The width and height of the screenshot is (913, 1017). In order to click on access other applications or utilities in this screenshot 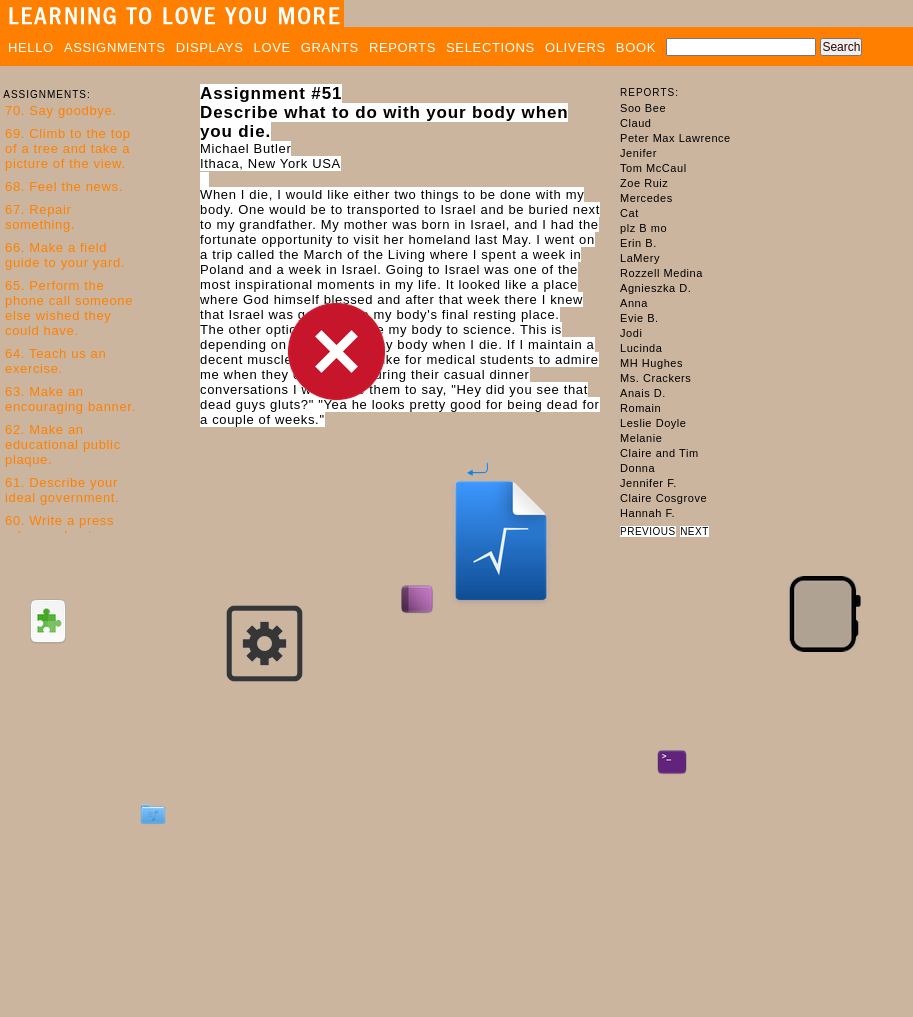, I will do `click(264, 643)`.